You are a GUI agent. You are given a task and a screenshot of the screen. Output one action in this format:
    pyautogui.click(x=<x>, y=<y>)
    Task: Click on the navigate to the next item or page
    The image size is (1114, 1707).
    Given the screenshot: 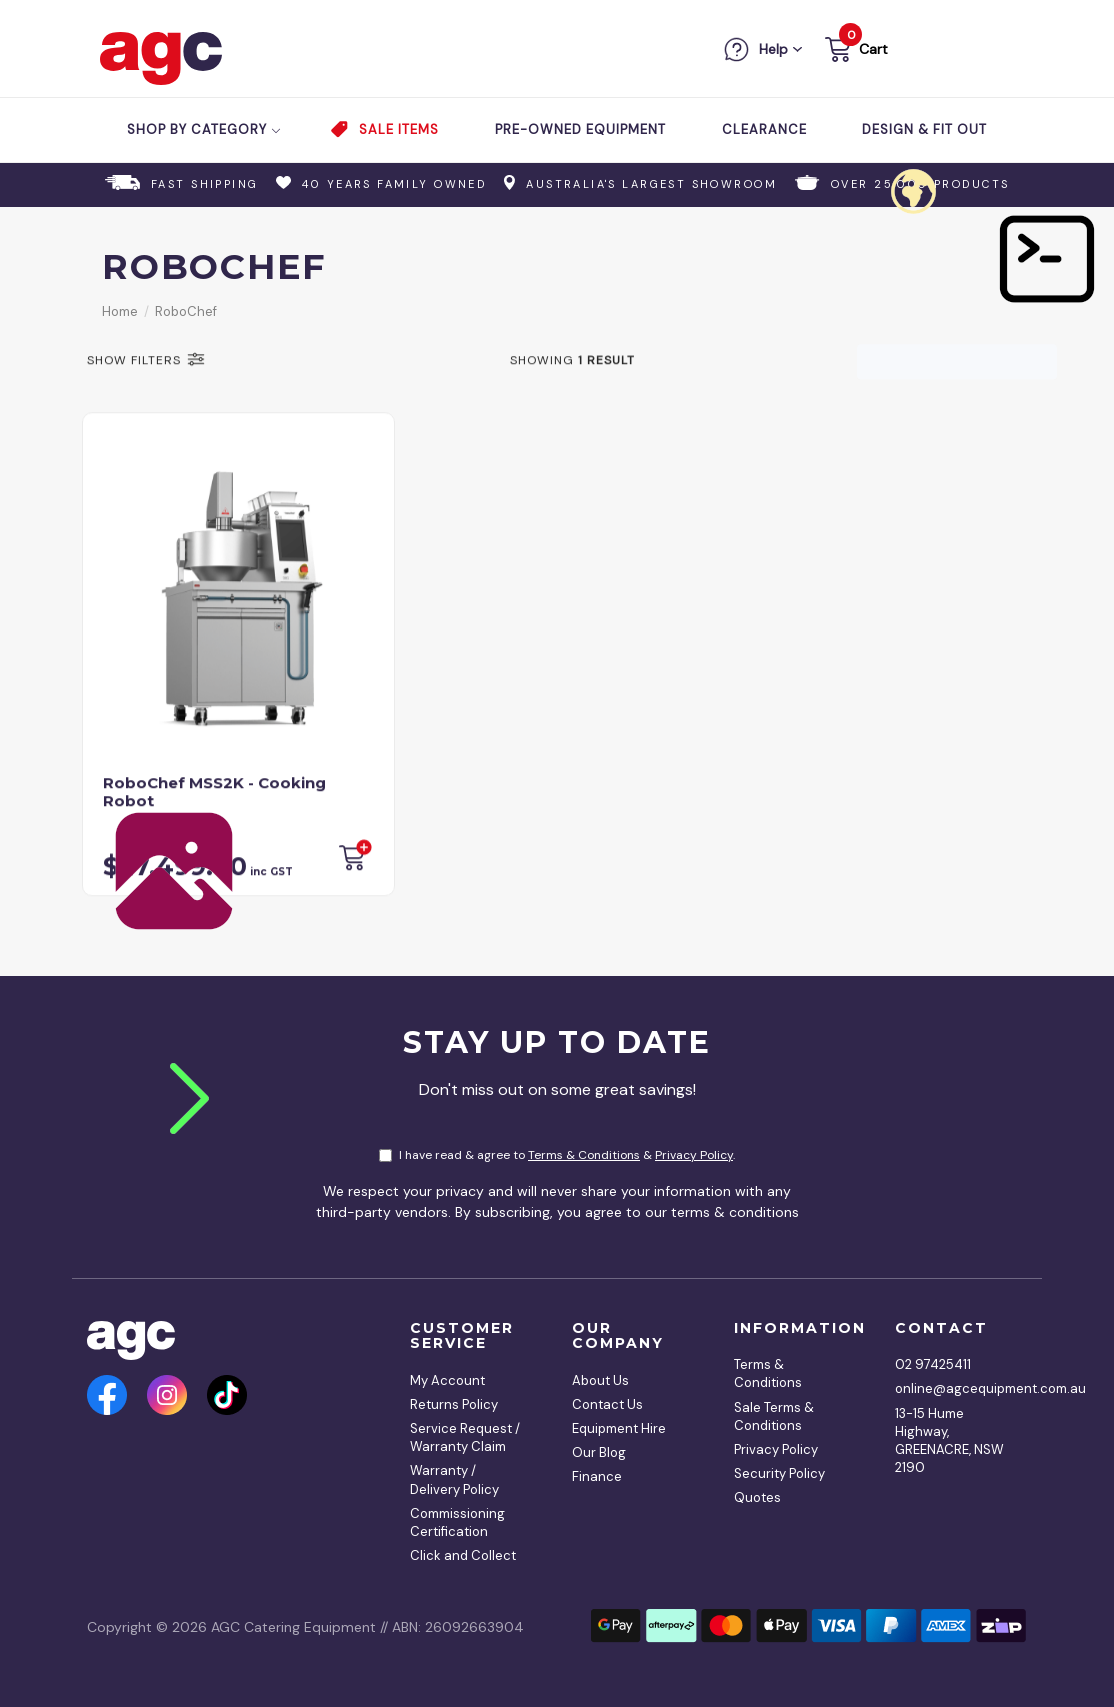 What is the action you would take?
    pyautogui.click(x=189, y=1098)
    